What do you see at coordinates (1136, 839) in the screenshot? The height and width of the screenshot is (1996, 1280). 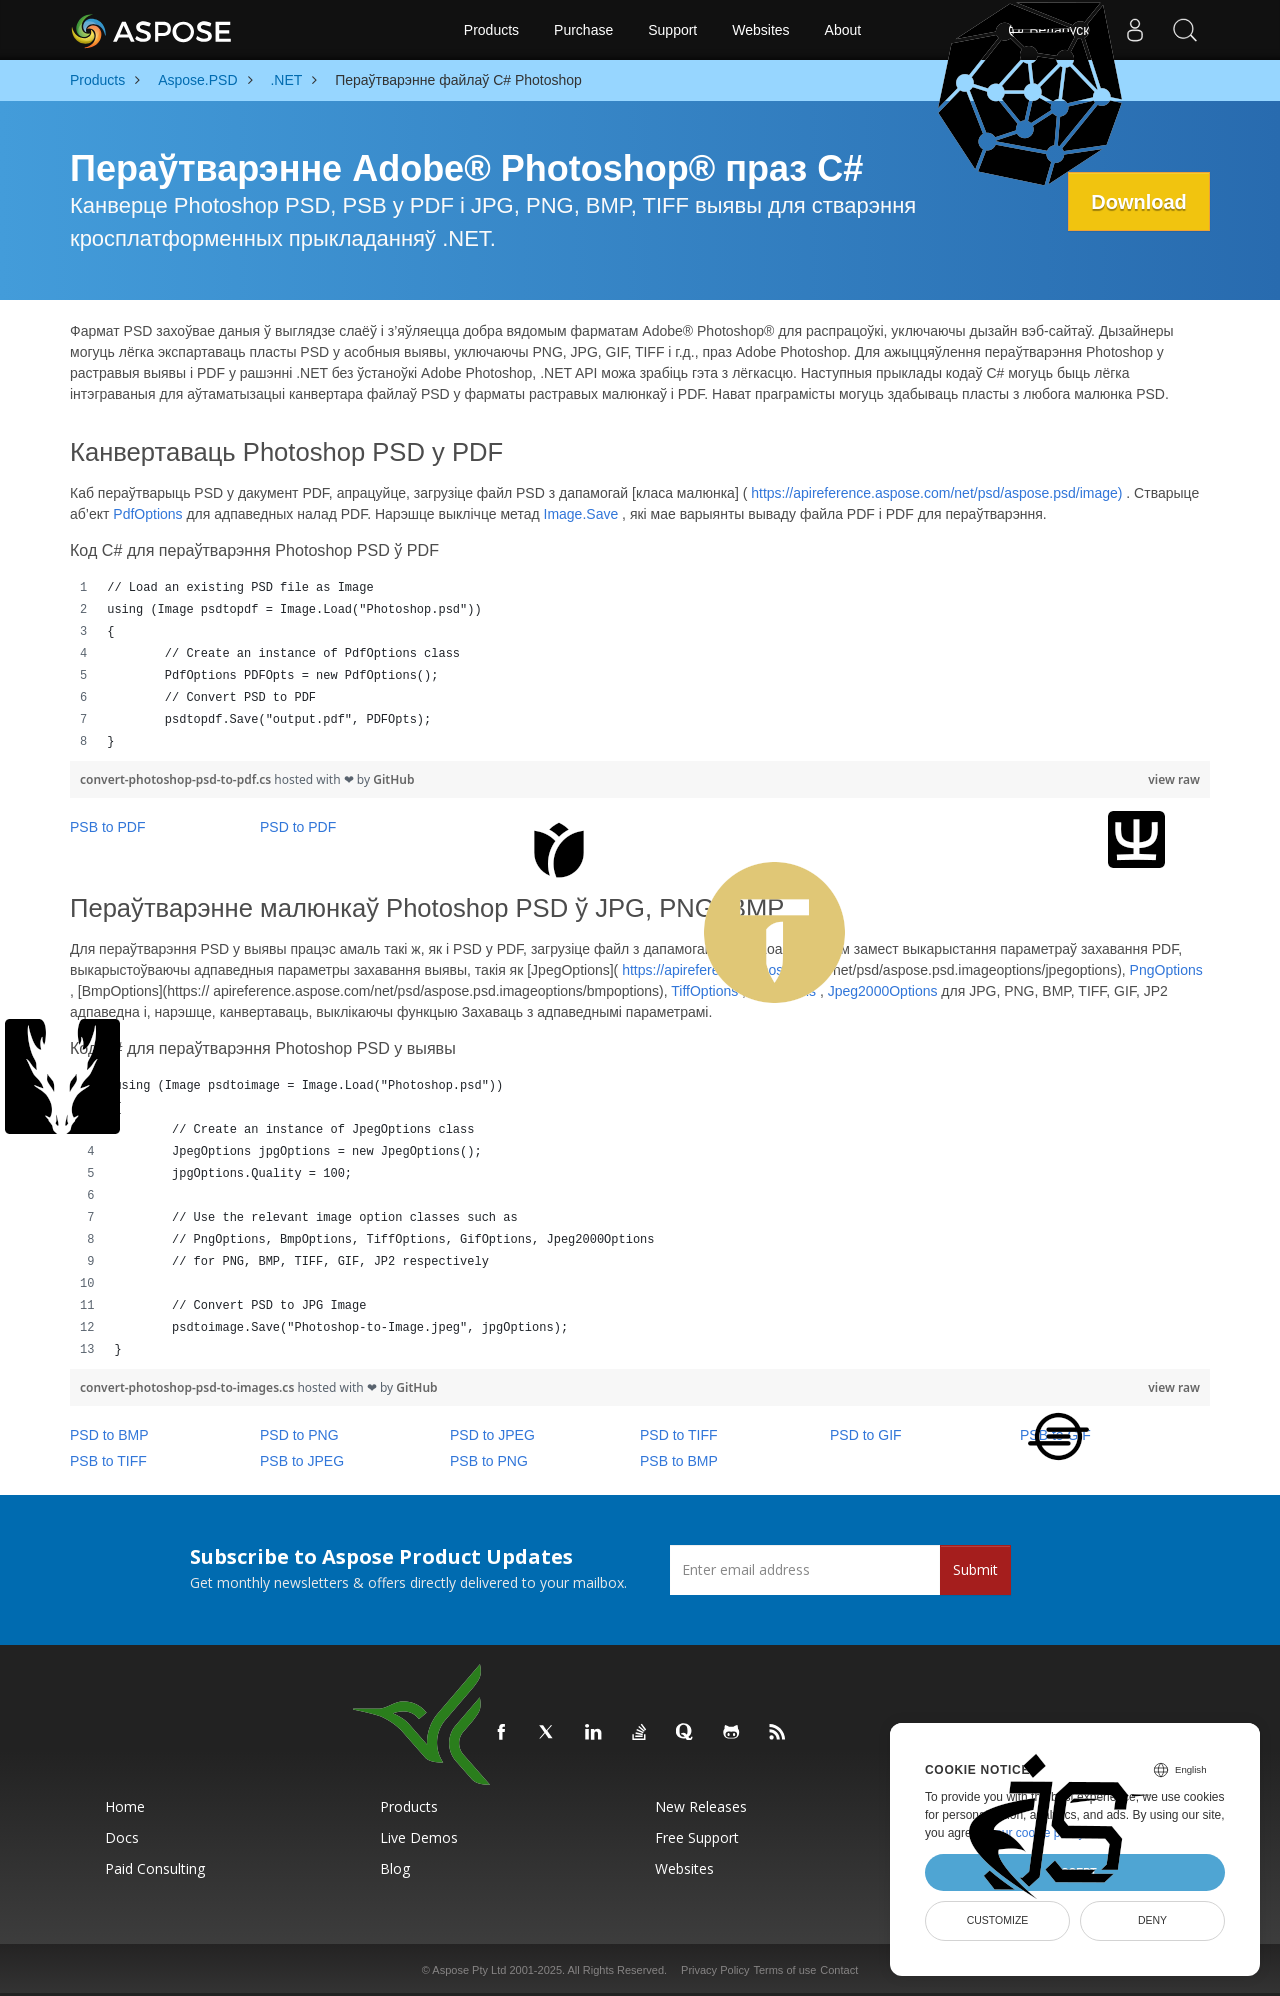 I see `open the Rime input method application` at bounding box center [1136, 839].